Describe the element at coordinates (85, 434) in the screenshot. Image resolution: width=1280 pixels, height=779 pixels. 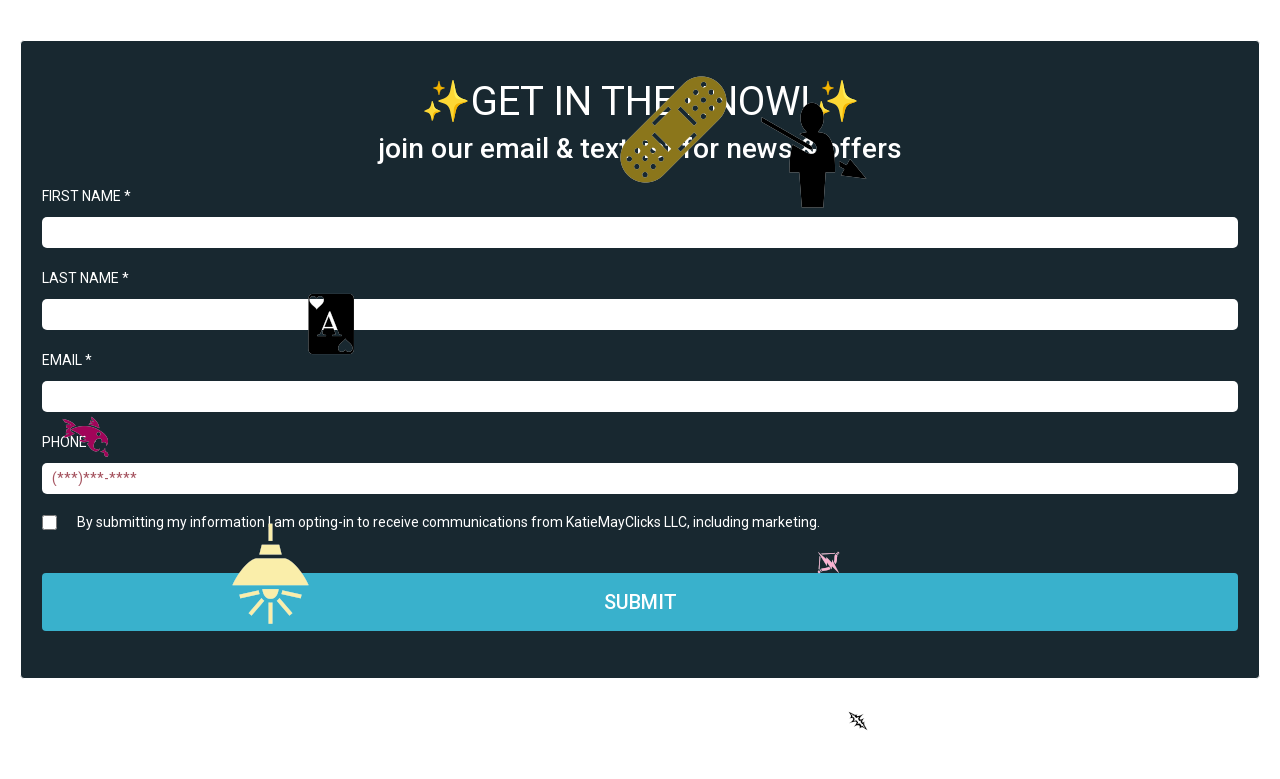
I see `indicates predator-prey relationship in a game` at that location.